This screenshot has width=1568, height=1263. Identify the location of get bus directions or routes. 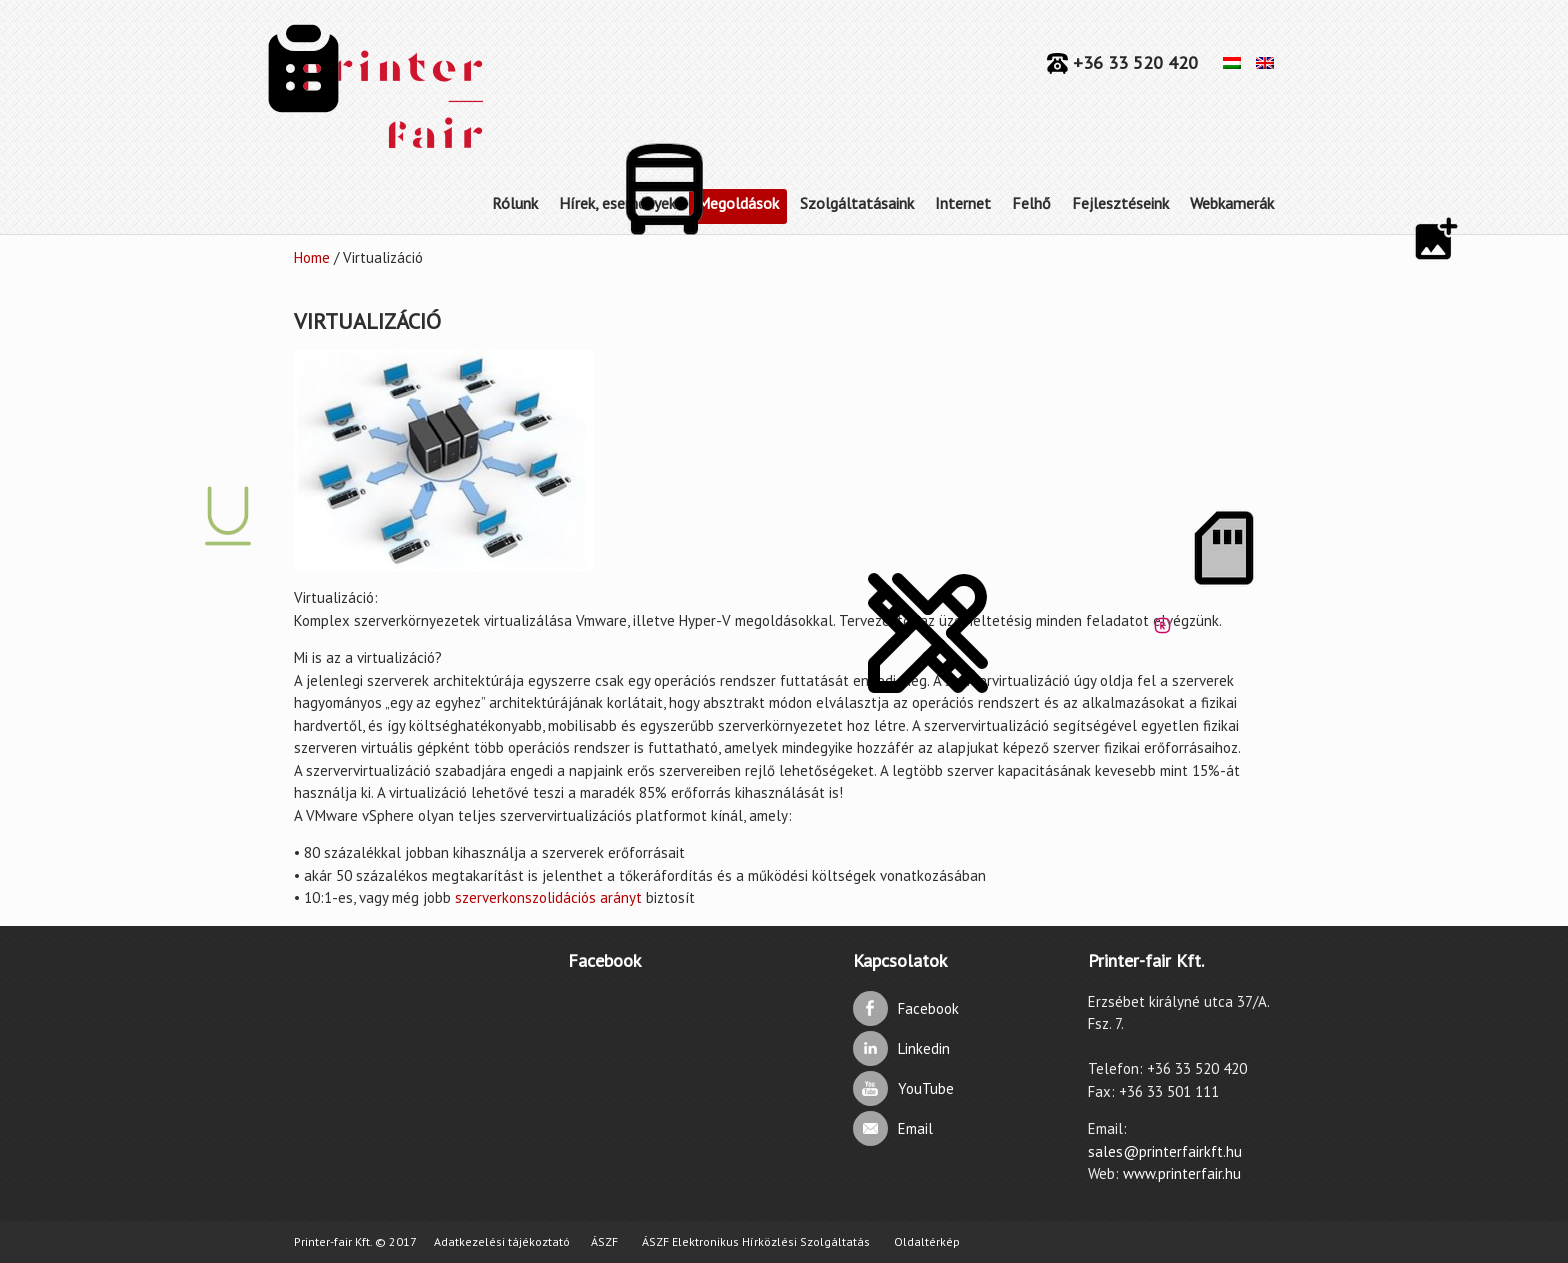
(664, 191).